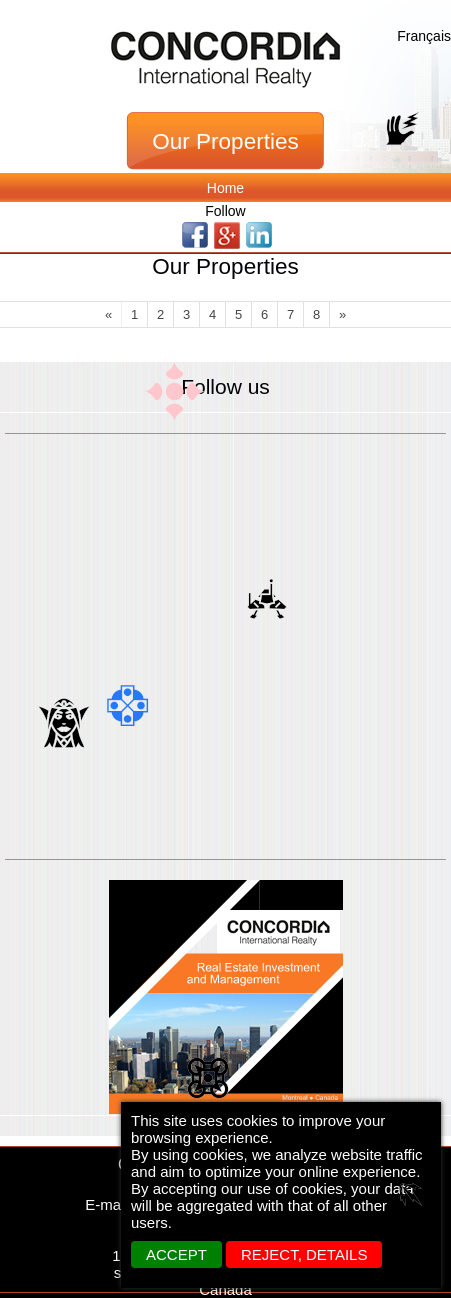 The image size is (451, 1298). Describe the element at coordinates (127, 705) in the screenshot. I see `access game controller settings` at that location.